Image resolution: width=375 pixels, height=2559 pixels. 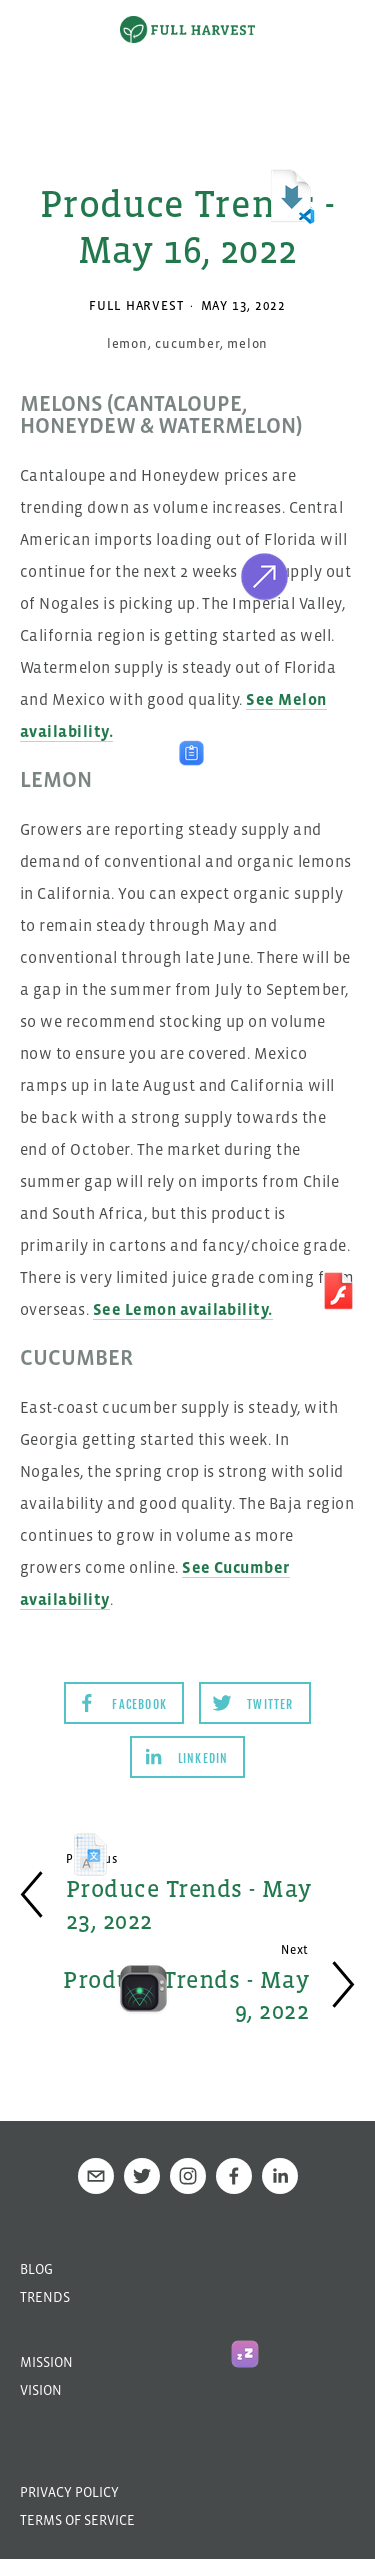 I want to click on flash video file type indicator, so click(x=338, y=1291).